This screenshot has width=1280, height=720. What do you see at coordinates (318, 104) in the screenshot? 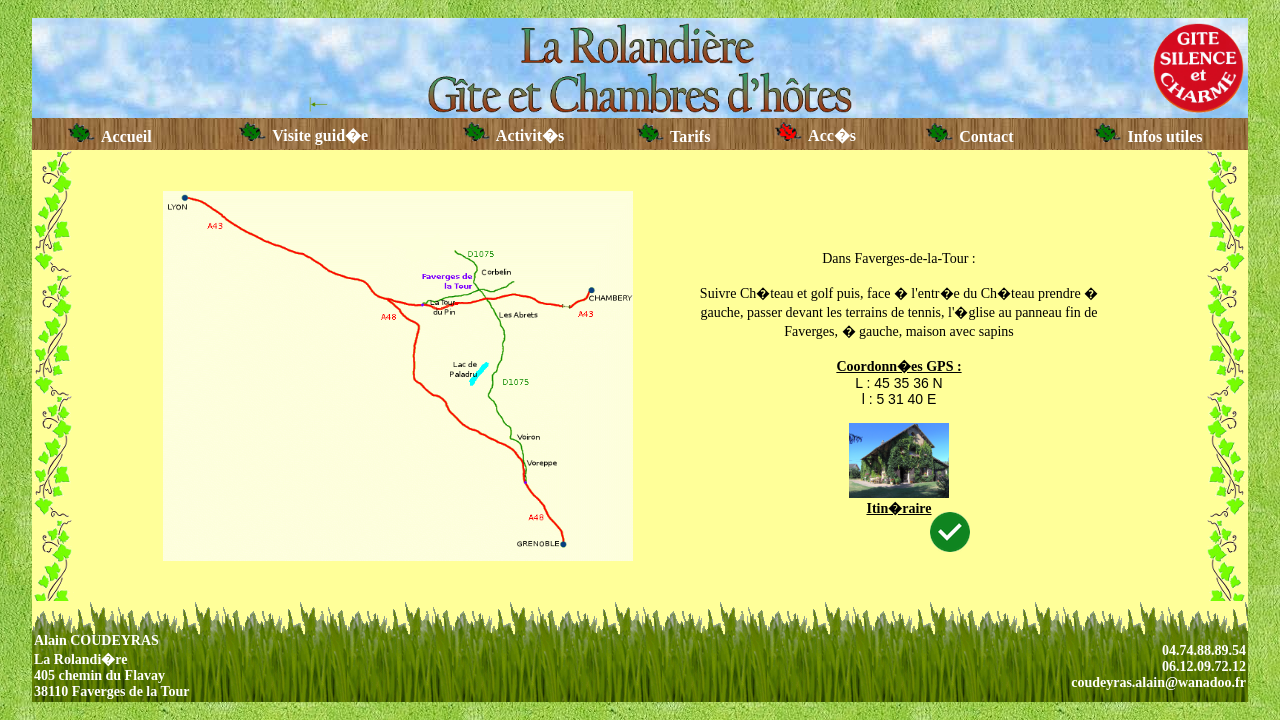
I see `go to the first item in a list or sequence` at bounding box center [318, 104].